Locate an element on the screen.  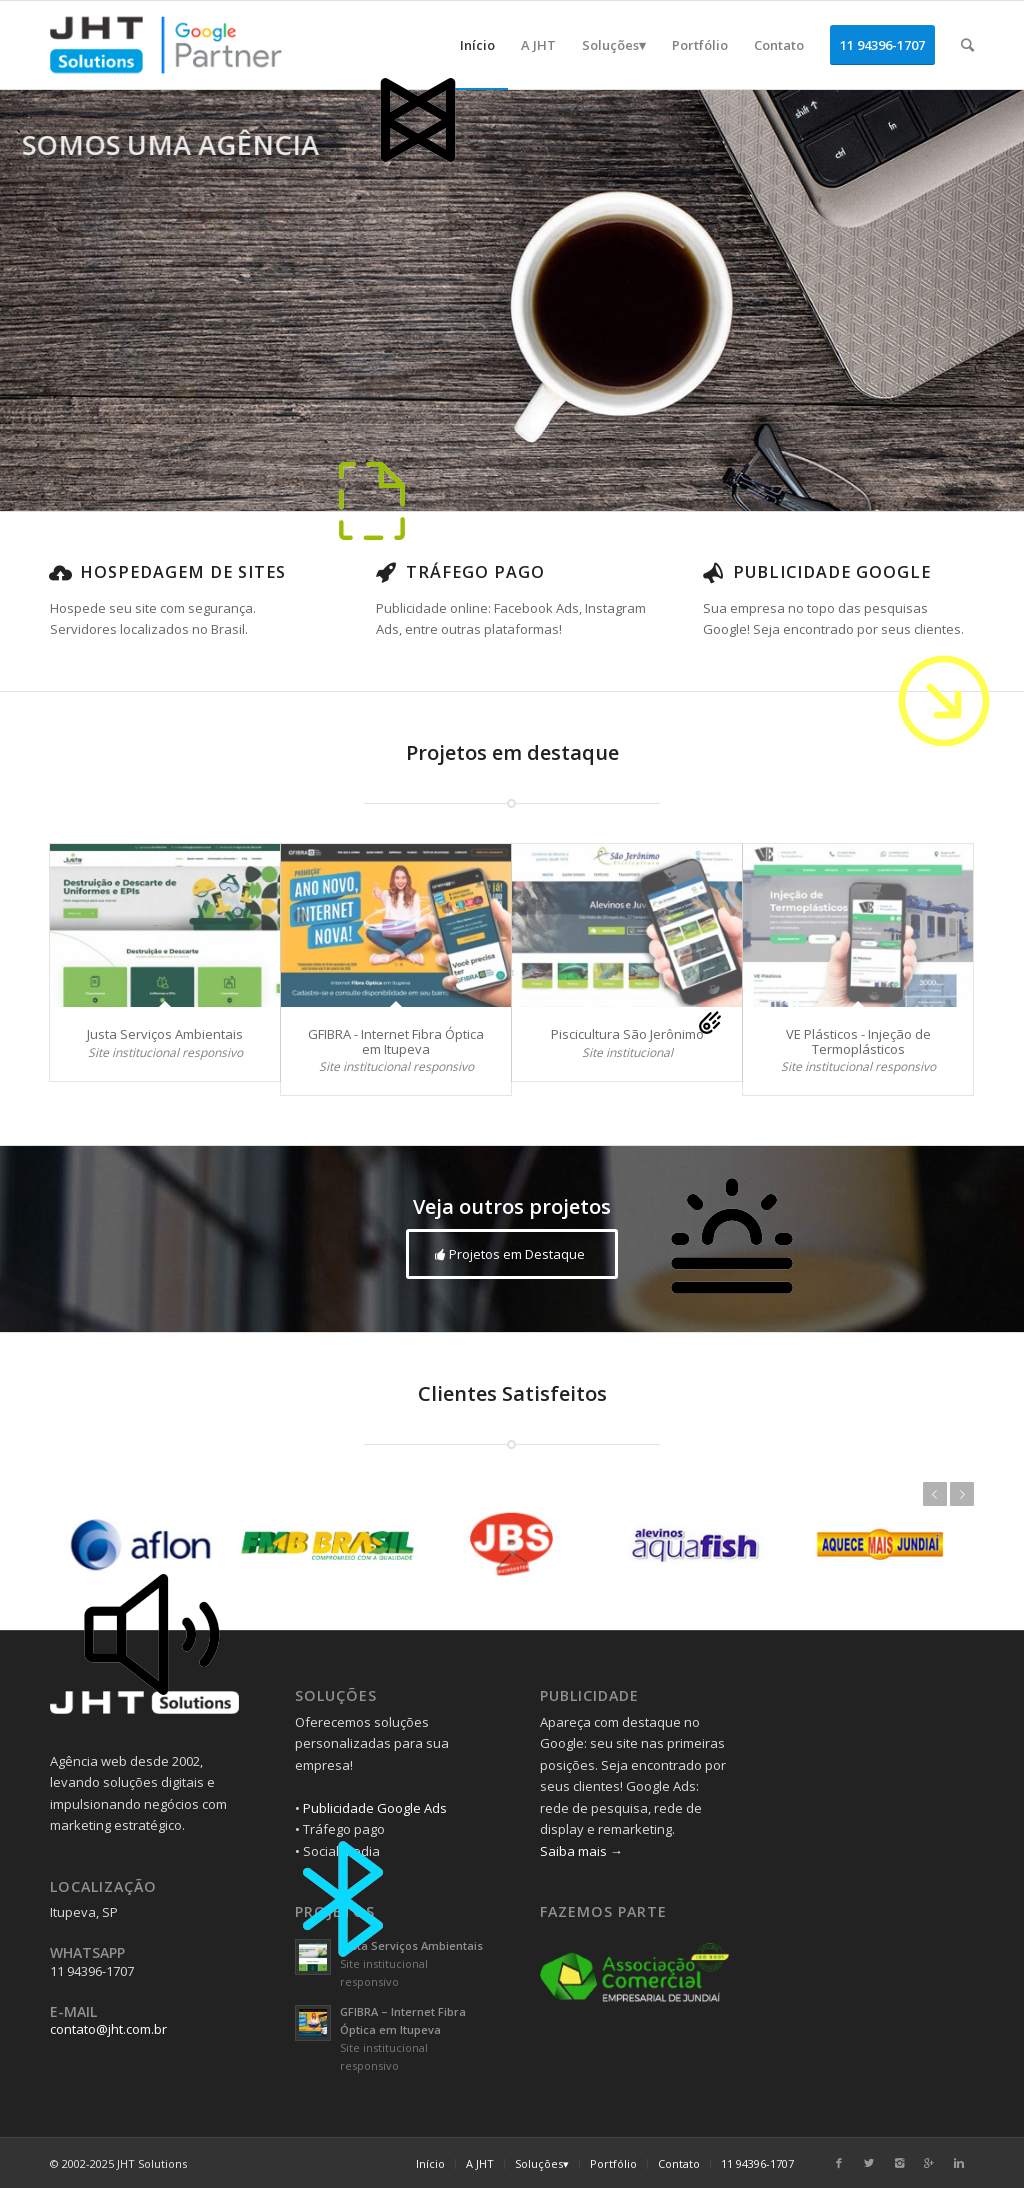
toggle bluetooth connectivity on or off is located at coordinates (343, 1899).